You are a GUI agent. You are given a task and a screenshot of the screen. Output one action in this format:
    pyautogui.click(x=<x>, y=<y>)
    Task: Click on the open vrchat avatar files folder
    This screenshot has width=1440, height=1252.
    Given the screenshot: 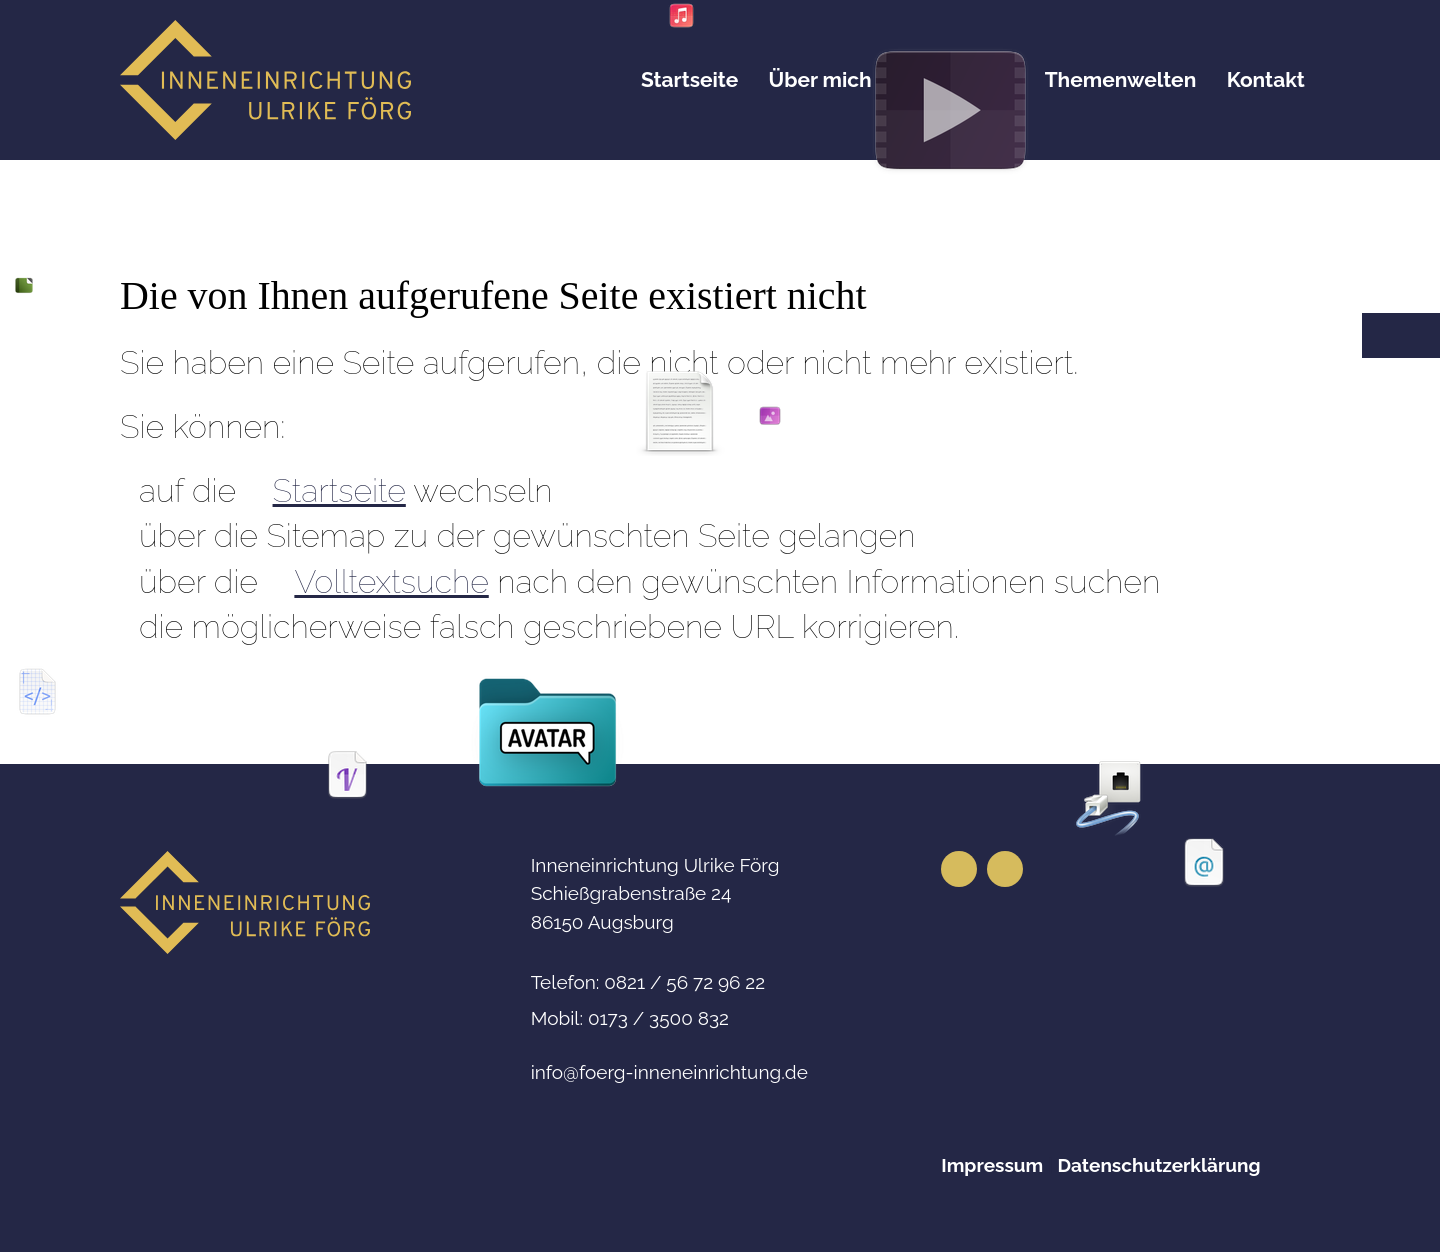 What is the action you would take?
    pyautogui.click(x=547, y=736)
    